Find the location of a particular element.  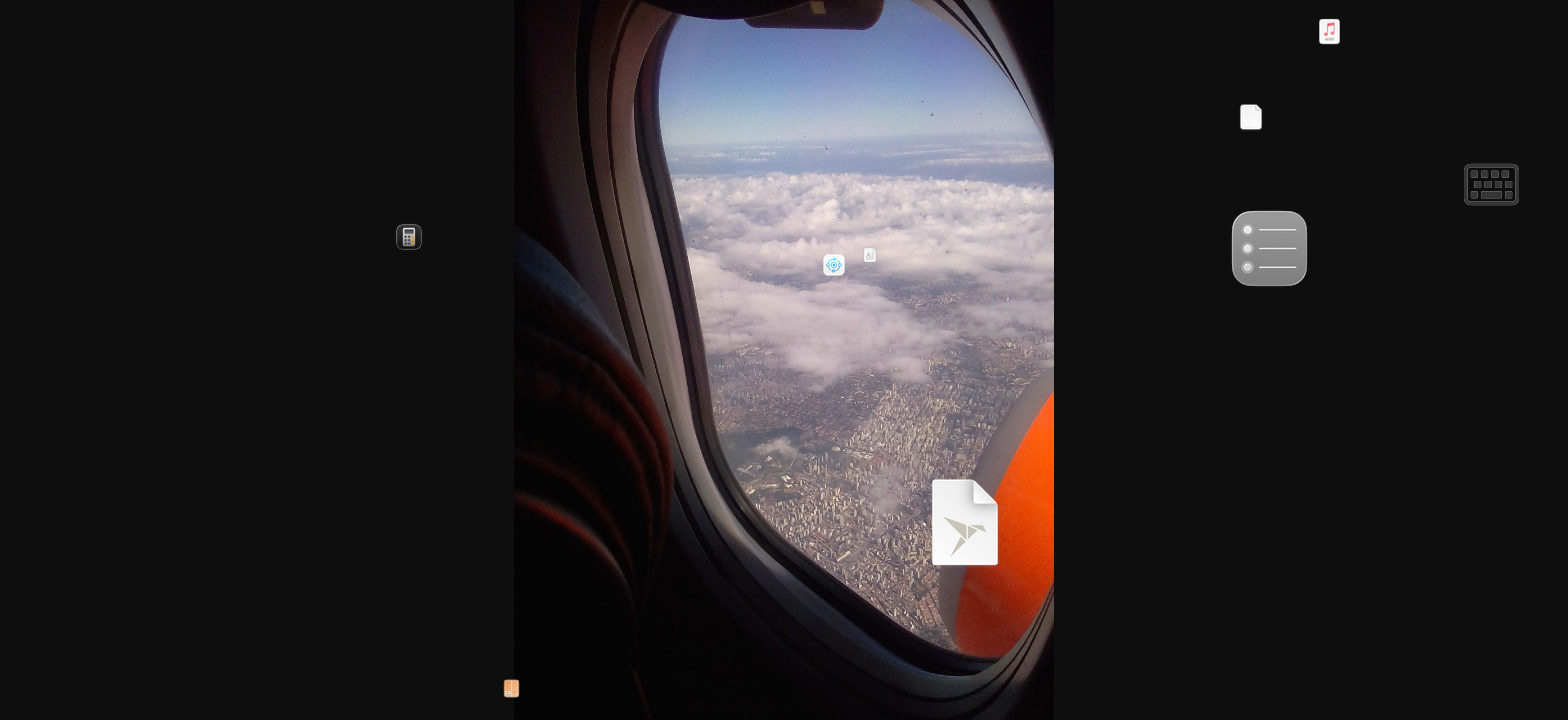

indicates an empty or zero-byte file is located at coordinates (1251, 117).